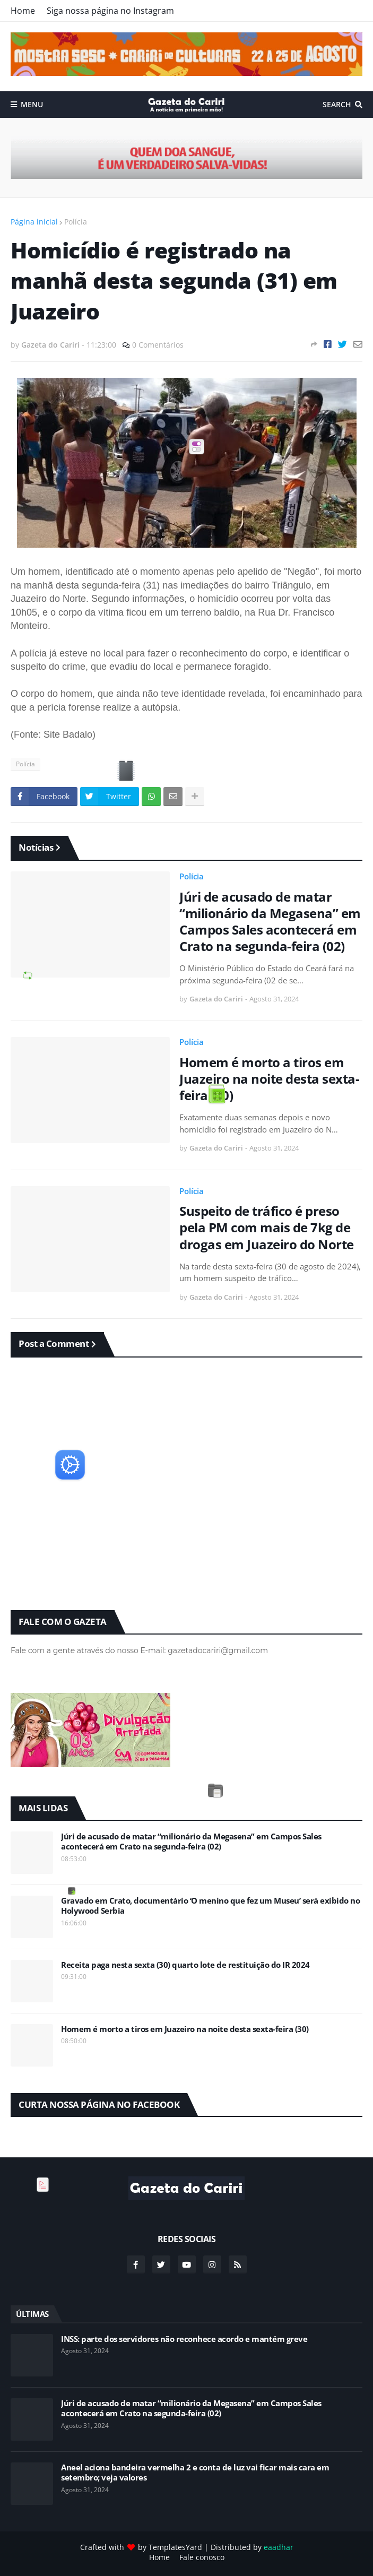 Image resolution: width=373 pixels, height=2576 pixels. Describe the element at coordinates (28, 975) in the screenshot. I see `sync or refresh email messages` at that location.